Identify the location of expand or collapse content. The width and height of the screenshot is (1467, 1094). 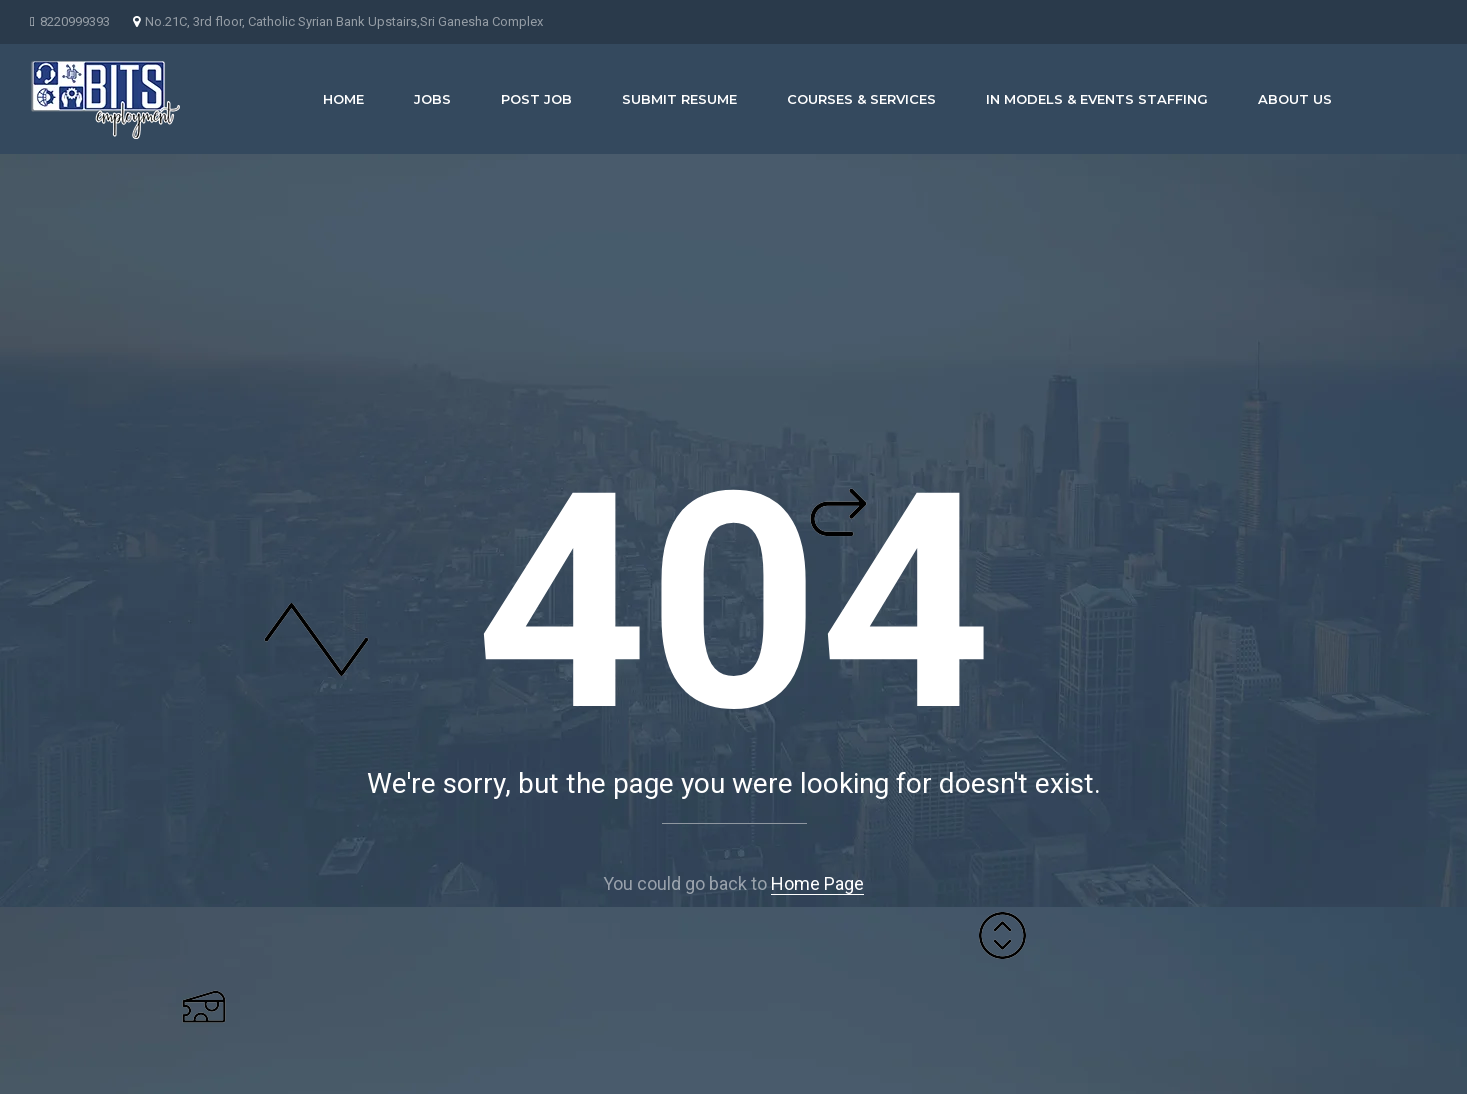
(1002, 935).